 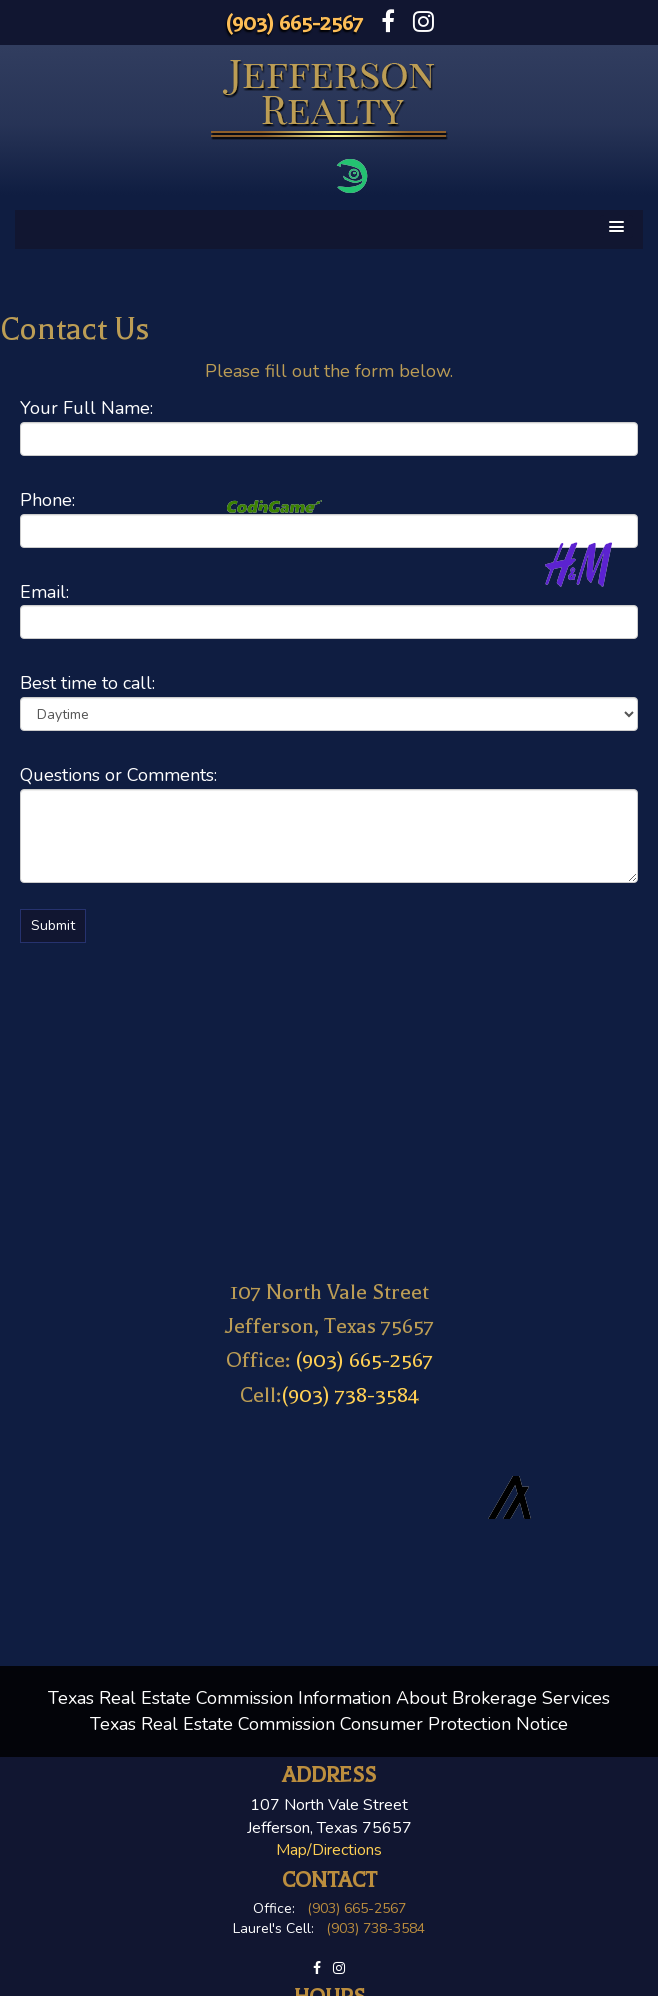 I want to click on open the H&M shopping app, so click(x=578, y=564).